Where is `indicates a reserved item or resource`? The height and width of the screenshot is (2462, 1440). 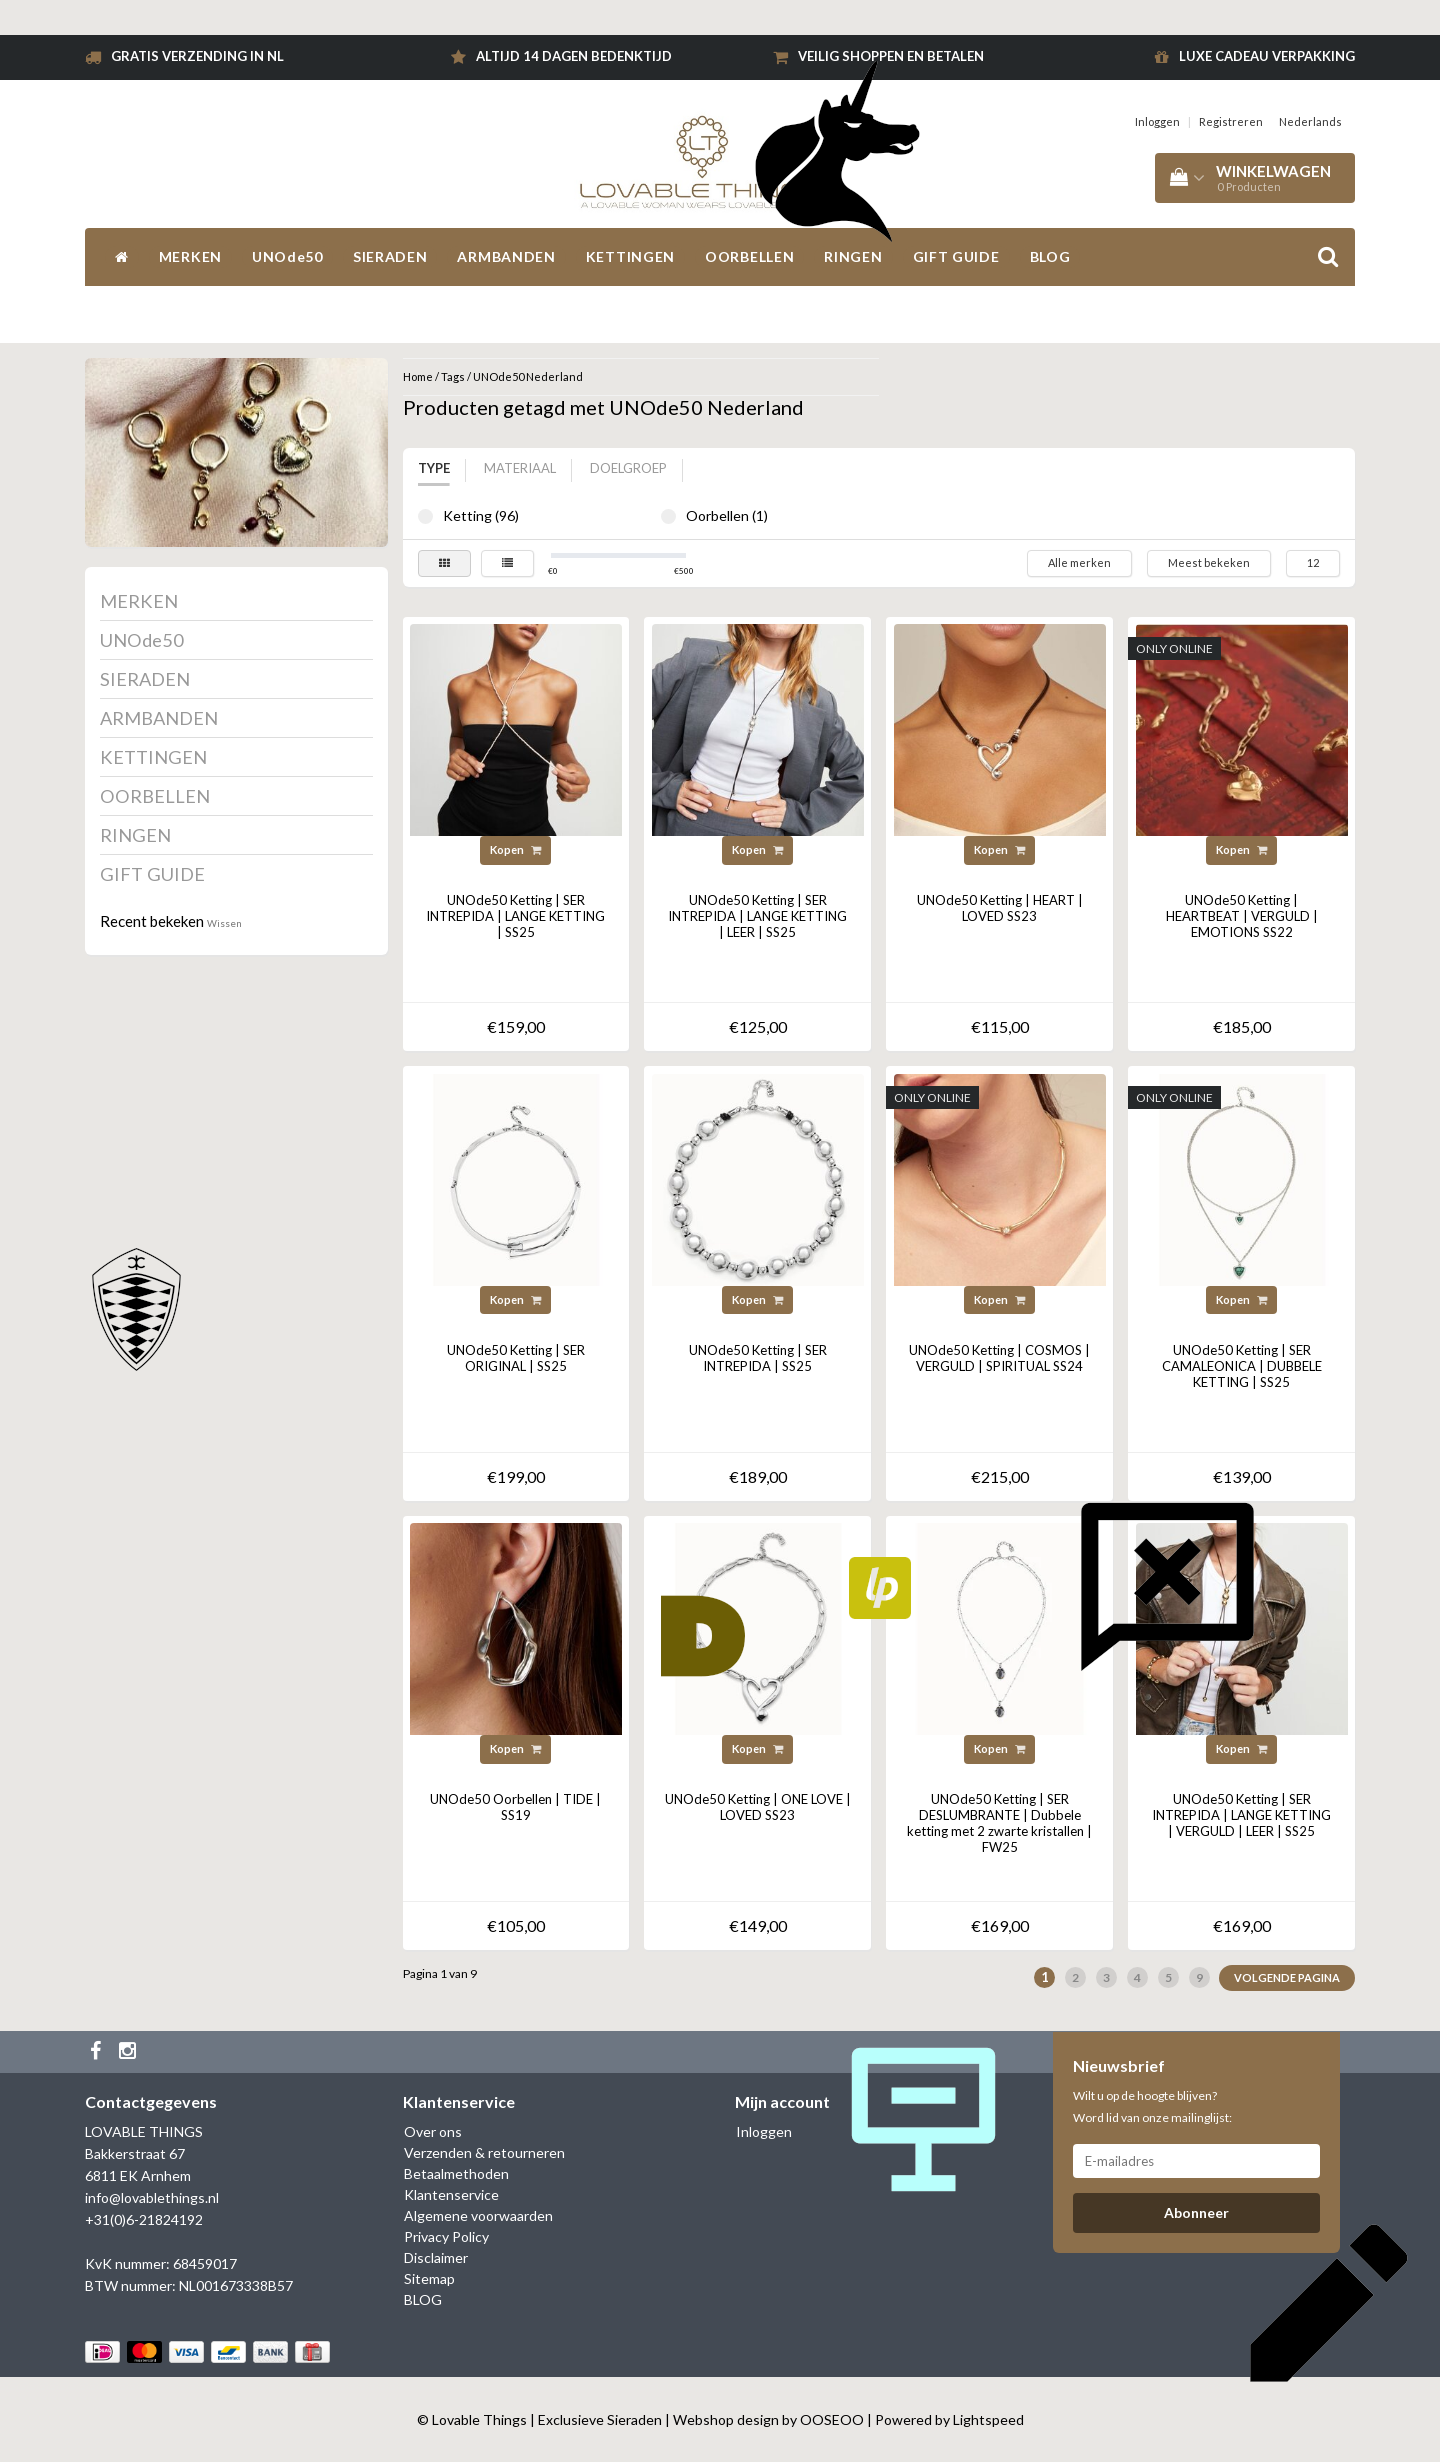 indicates a reserved item or resource is located at coordinates (923, 2119).